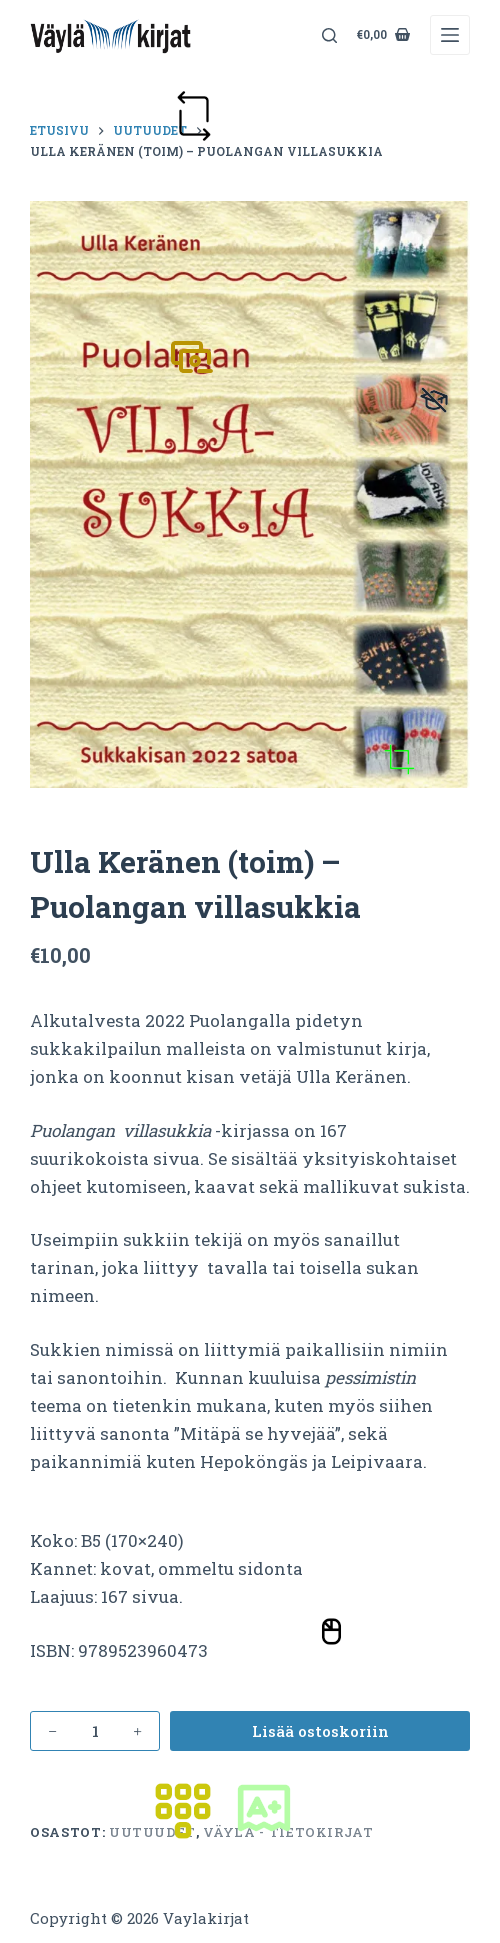  Describe the element at coordinates (191, 357) in the screenshot. I see `remove funds or decrease balance` at that location.